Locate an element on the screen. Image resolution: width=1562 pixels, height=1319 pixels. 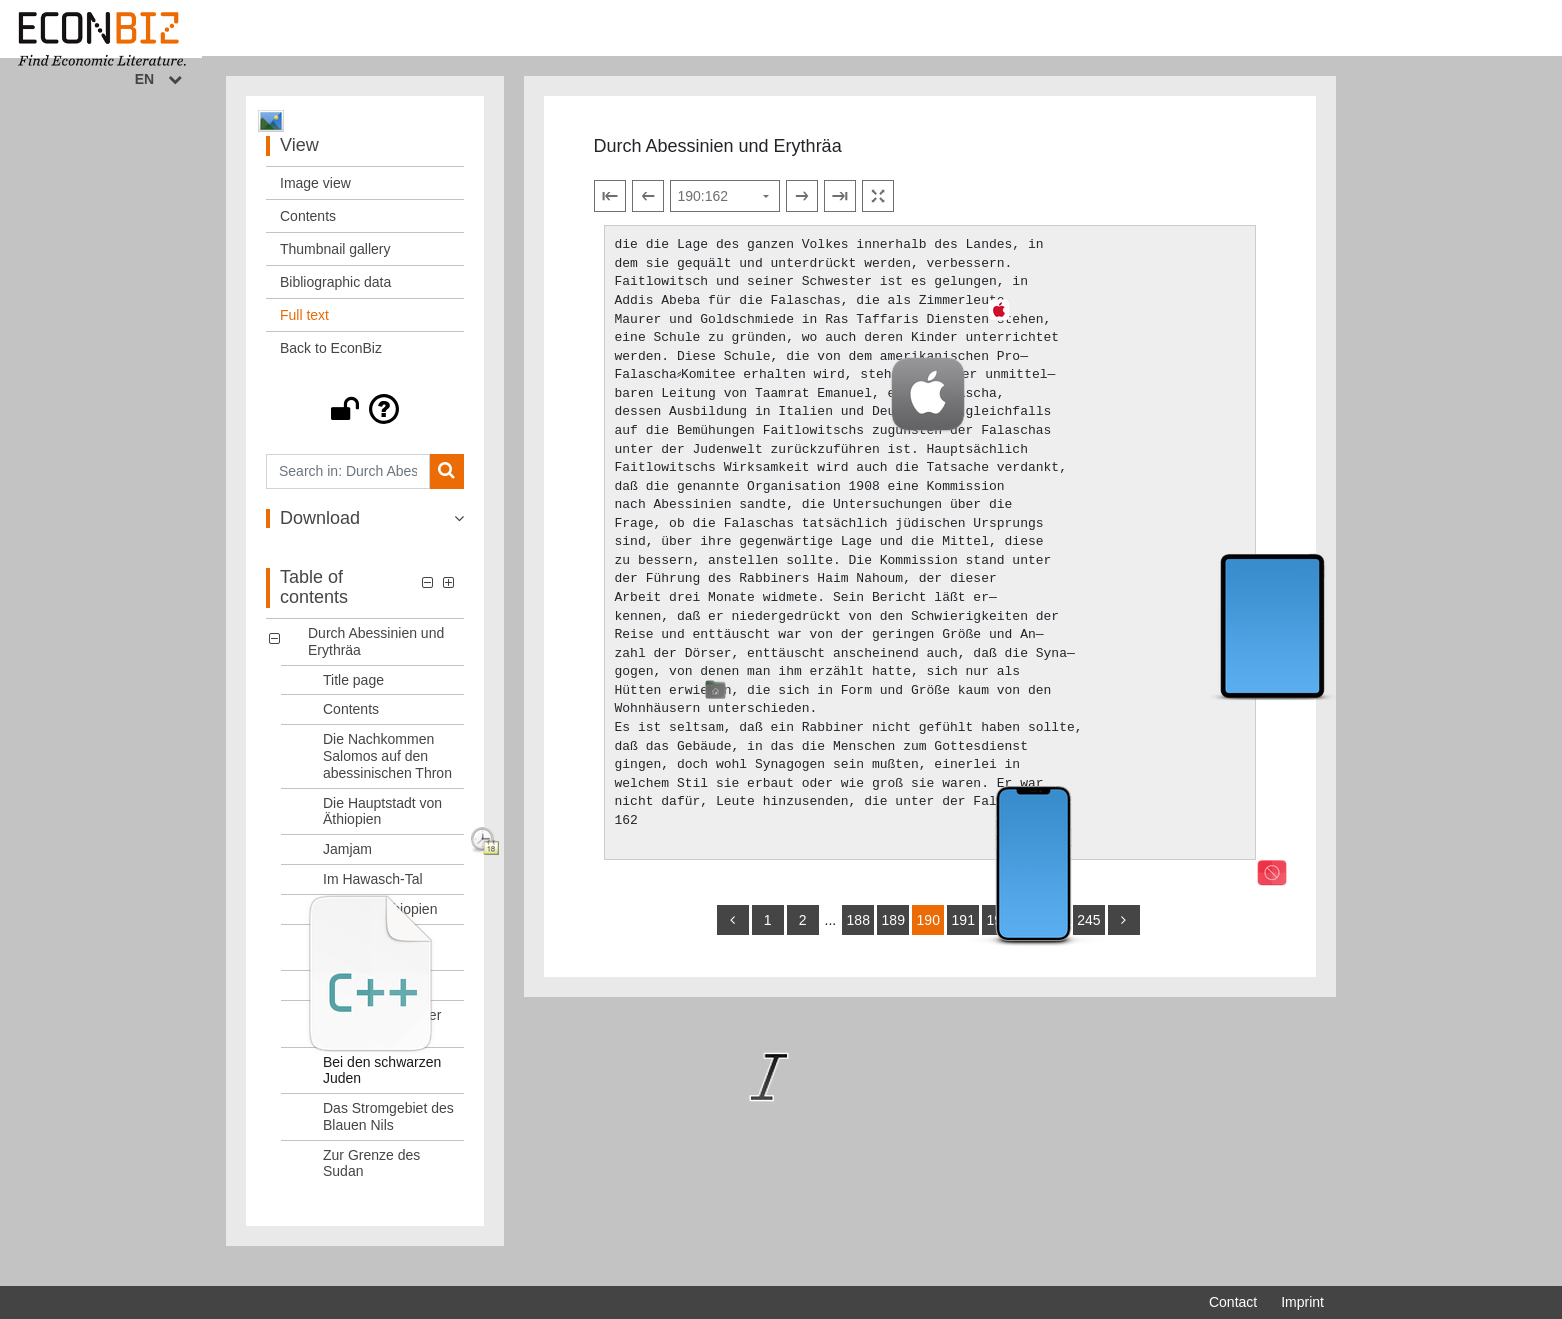
access AppleCare support for your Mac is located at coordinates (999, 310).